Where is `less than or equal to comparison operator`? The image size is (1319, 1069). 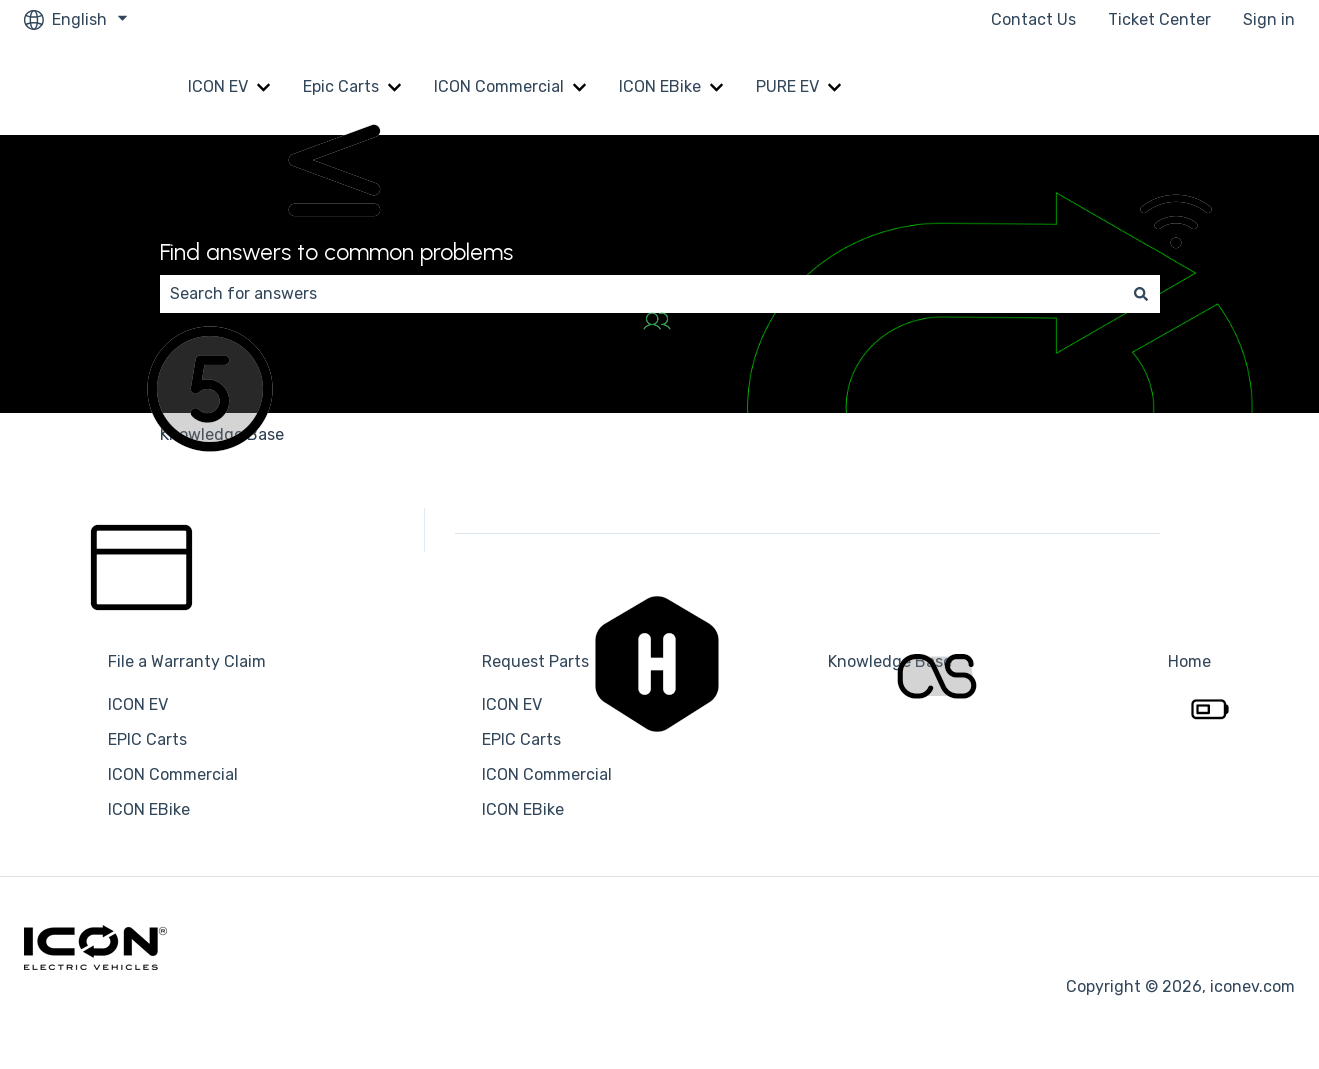 less than or equal to comparison operator is located at coordinates (336, 172).